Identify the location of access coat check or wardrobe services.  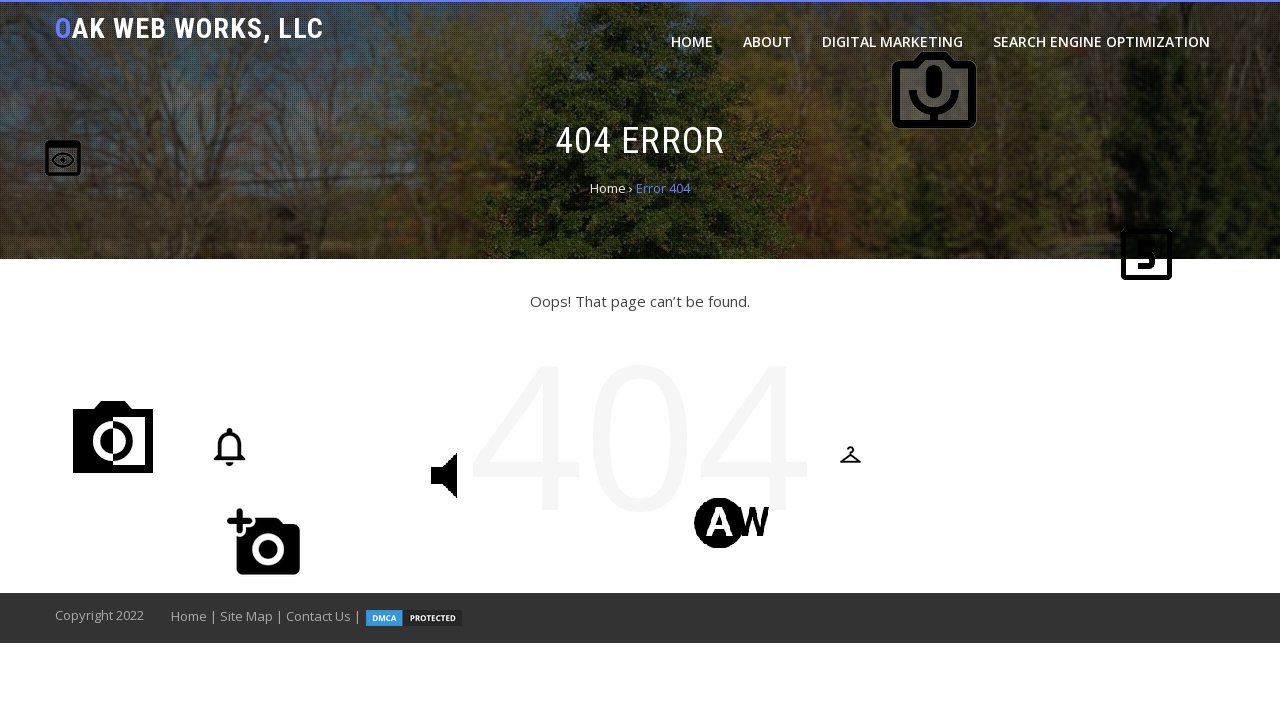
(850, 454).